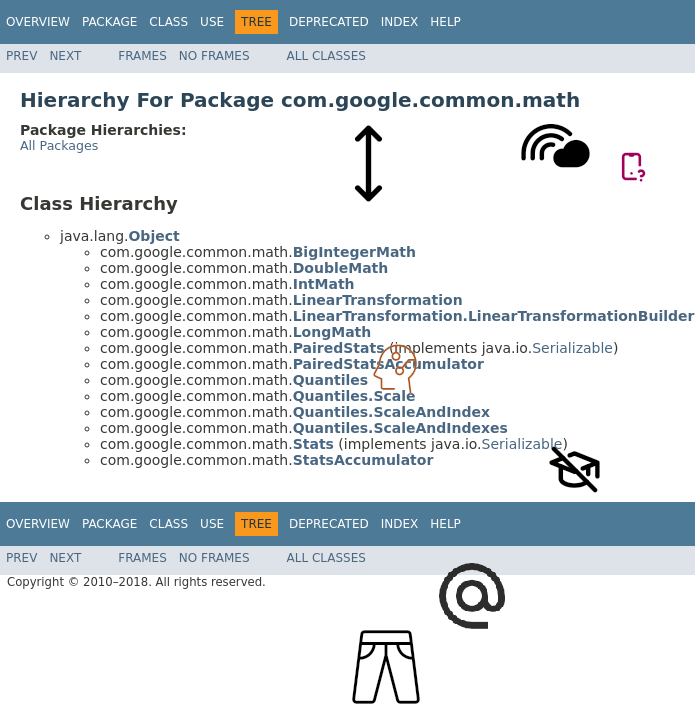 Image resolution: width=695 pixels, height=720 pixels. What do you see at coordinates (368, 163) in the screenshot?
I see `adjust vertical size or height` at bounding box center [368, 163].